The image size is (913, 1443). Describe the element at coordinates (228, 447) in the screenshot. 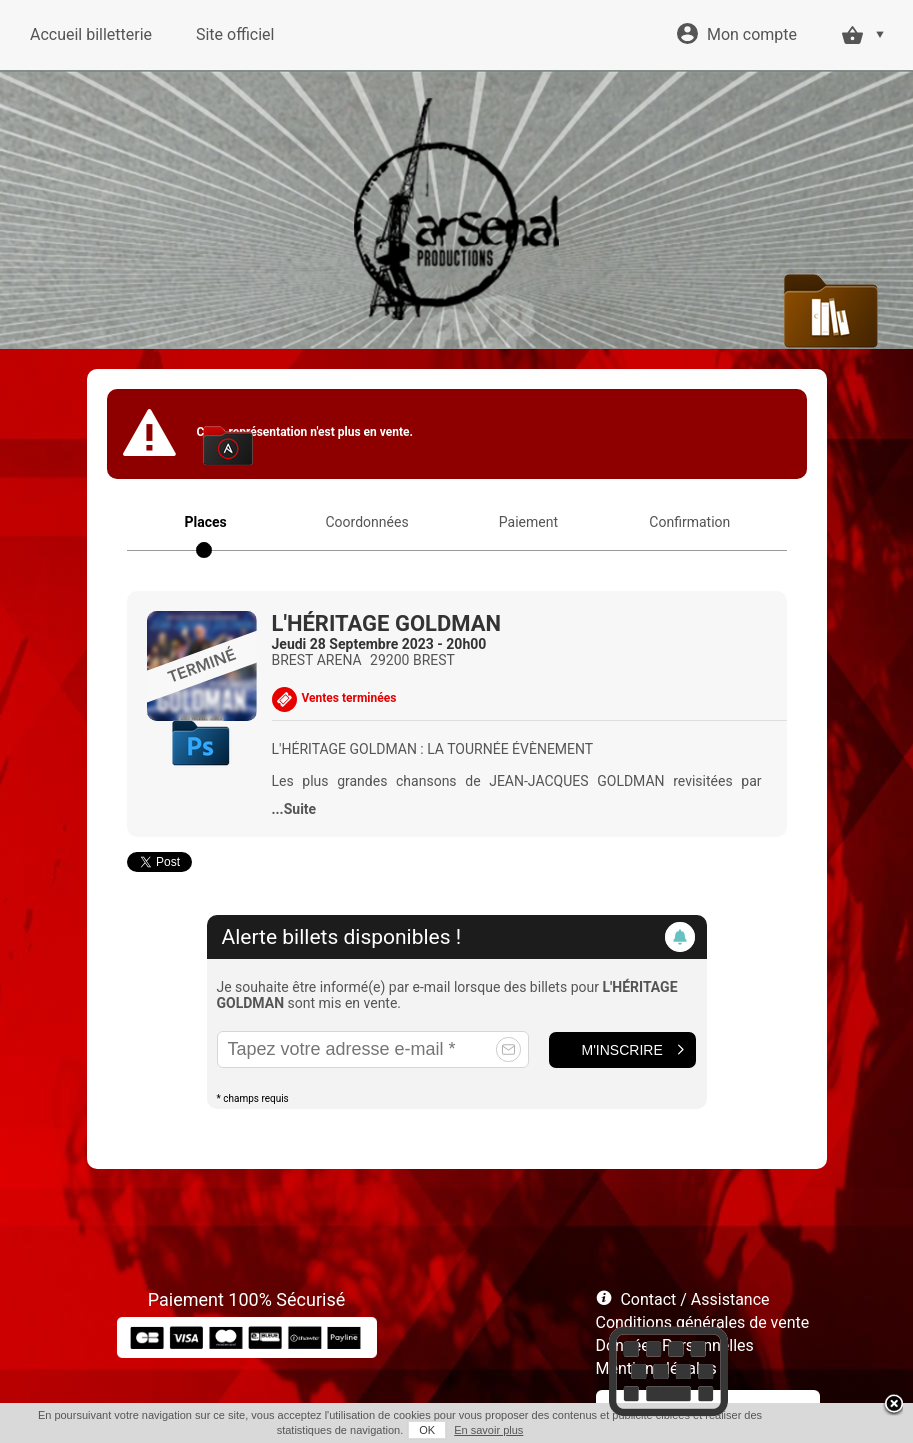

I see `folder containing ansible automation files` at that location.